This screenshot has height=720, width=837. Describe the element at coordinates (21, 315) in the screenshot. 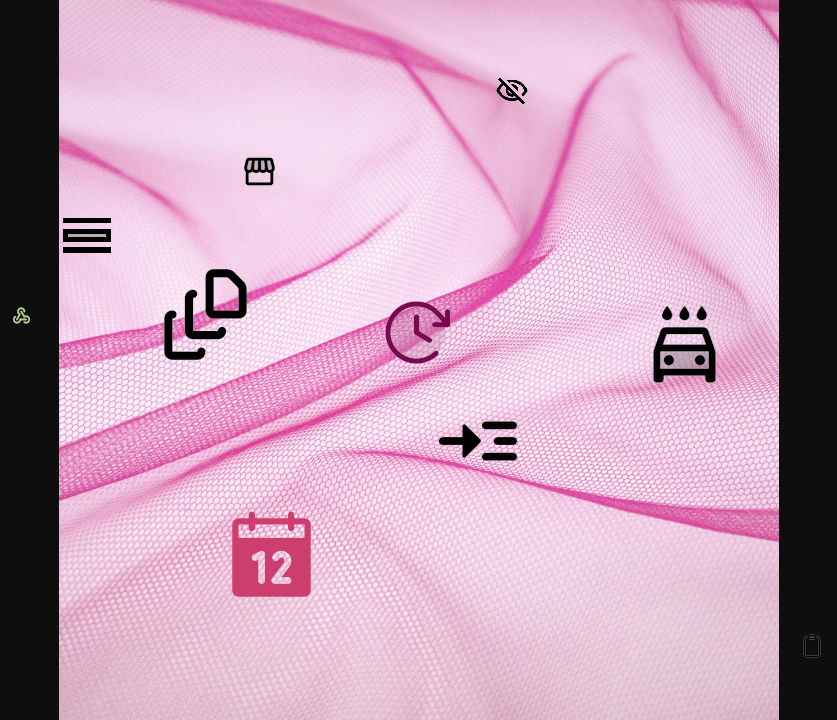

I see `configure webhook integrations` at that location.